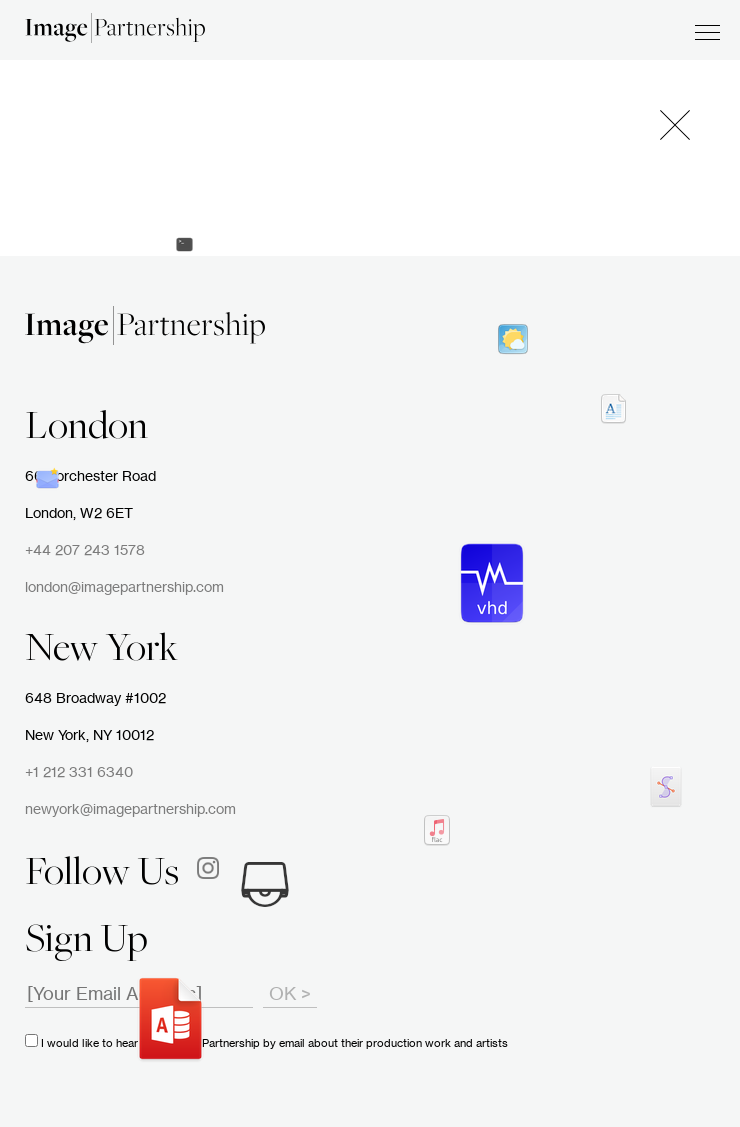 Image resolution: width=740 pixels, height=1127 pixels. What do you see at coordinates (666, 787) in the screenshot?
I see `open a drawing template file` at bounding box center [666, 787].